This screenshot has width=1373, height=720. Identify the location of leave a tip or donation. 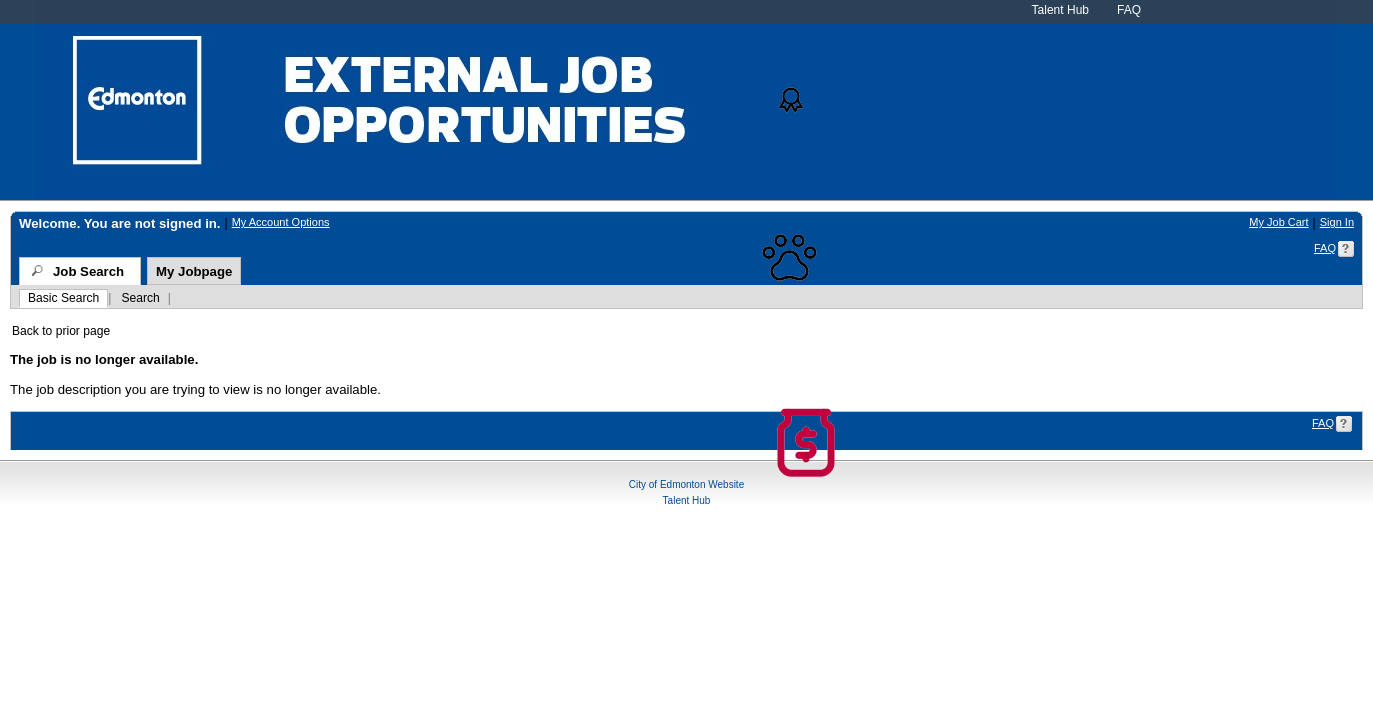
(806, 441).